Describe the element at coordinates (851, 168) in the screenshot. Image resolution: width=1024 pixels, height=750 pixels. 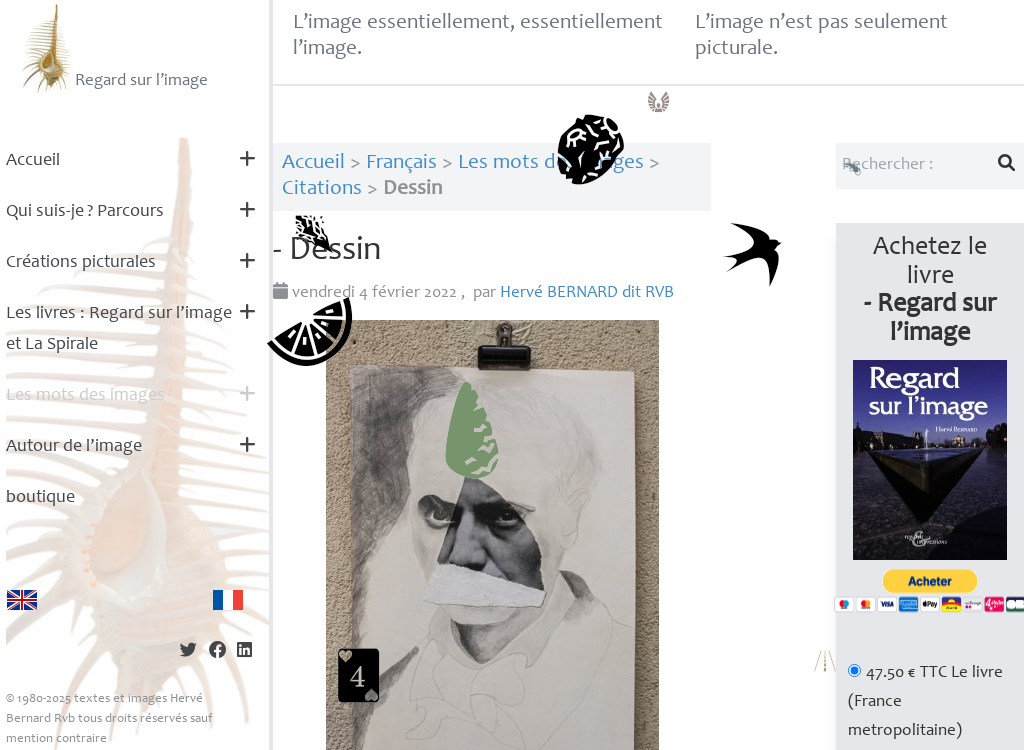
I see `indicates a speed boost or acceleration power-up` at that location.